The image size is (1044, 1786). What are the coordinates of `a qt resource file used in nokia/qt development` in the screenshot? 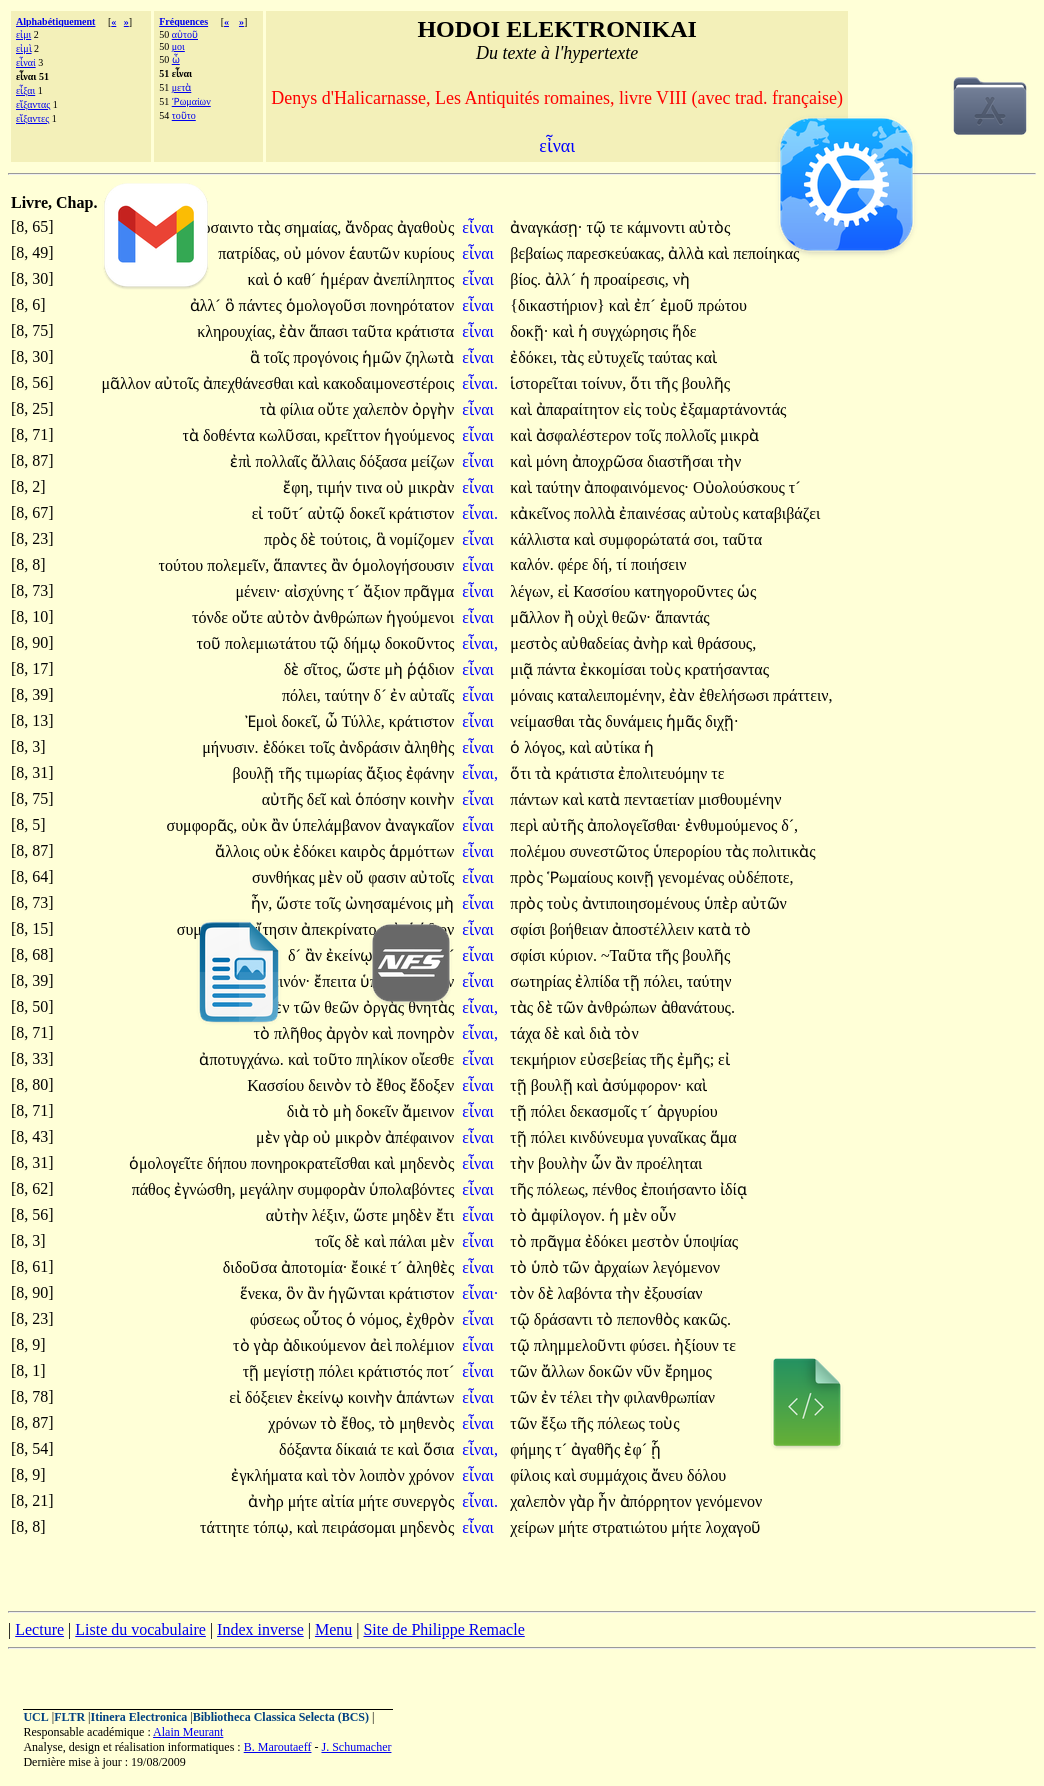 It's located at (807, 1404).